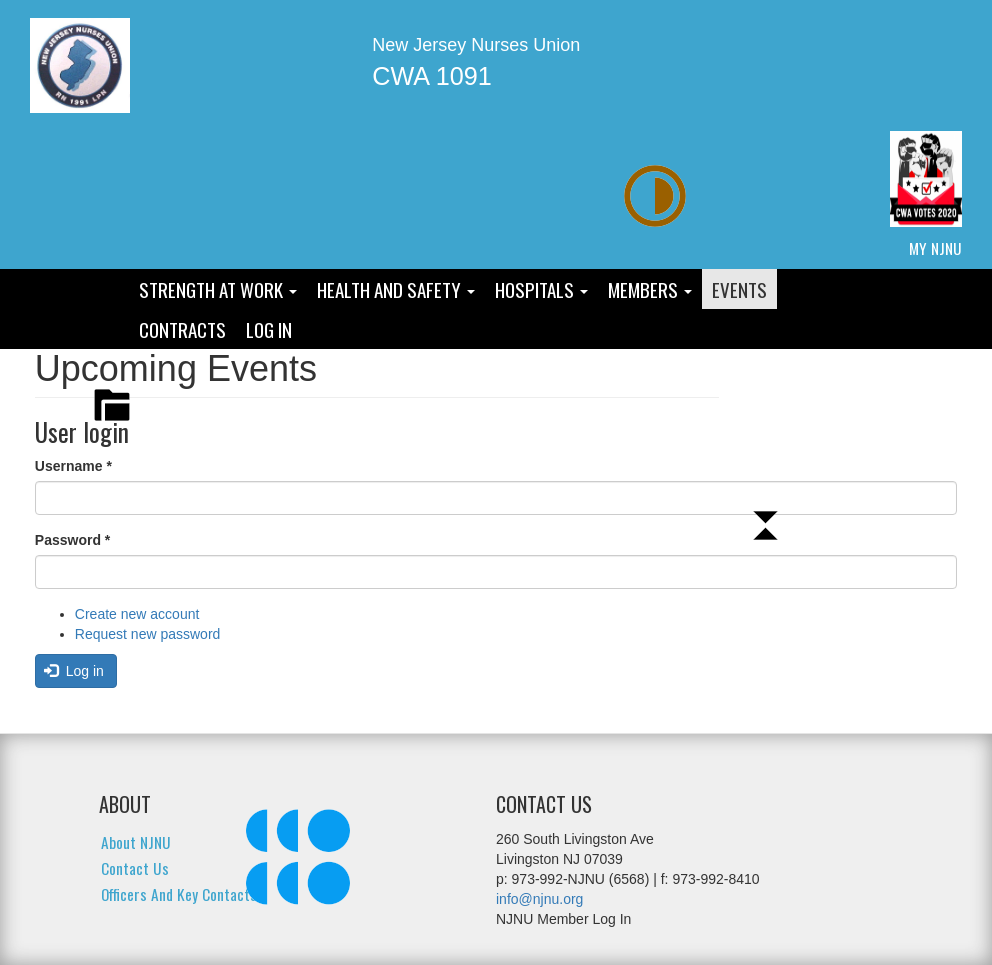  Describe the element at coordinates (112, 405) in the screenshot. I see `open folder to view files` at that location.